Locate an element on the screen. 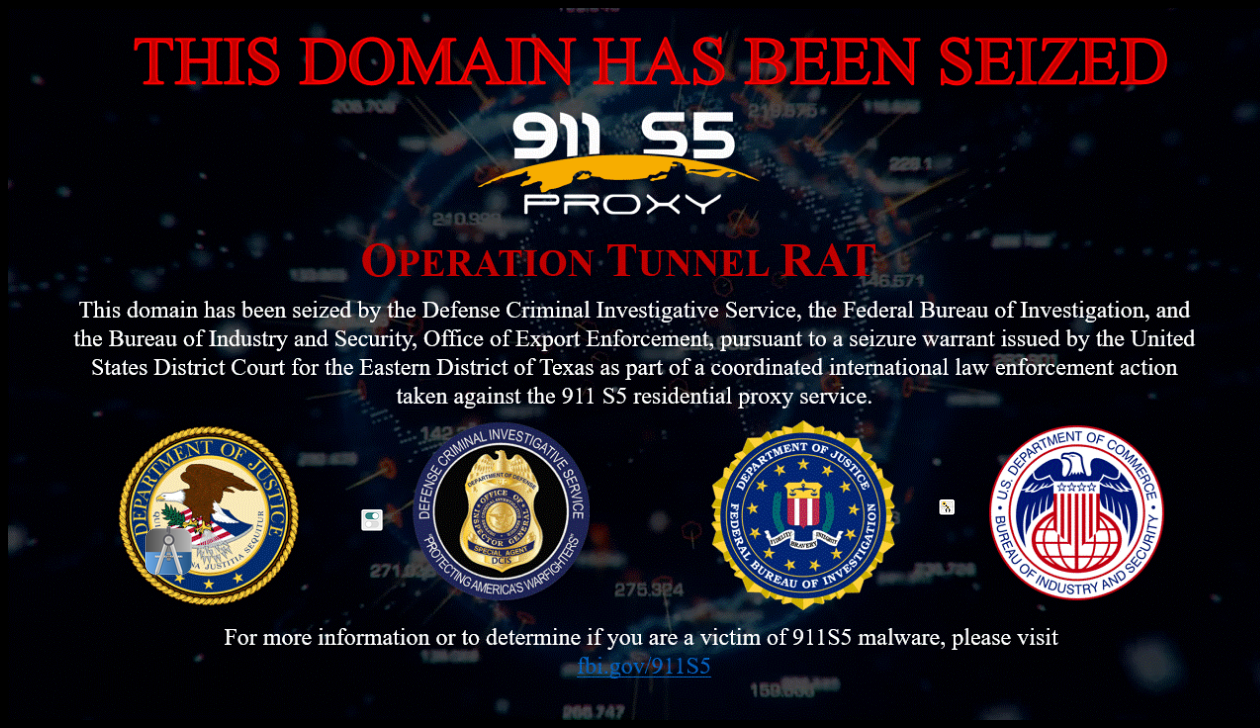  open GNOME Builder development environment is located at coordinates (947, 507).